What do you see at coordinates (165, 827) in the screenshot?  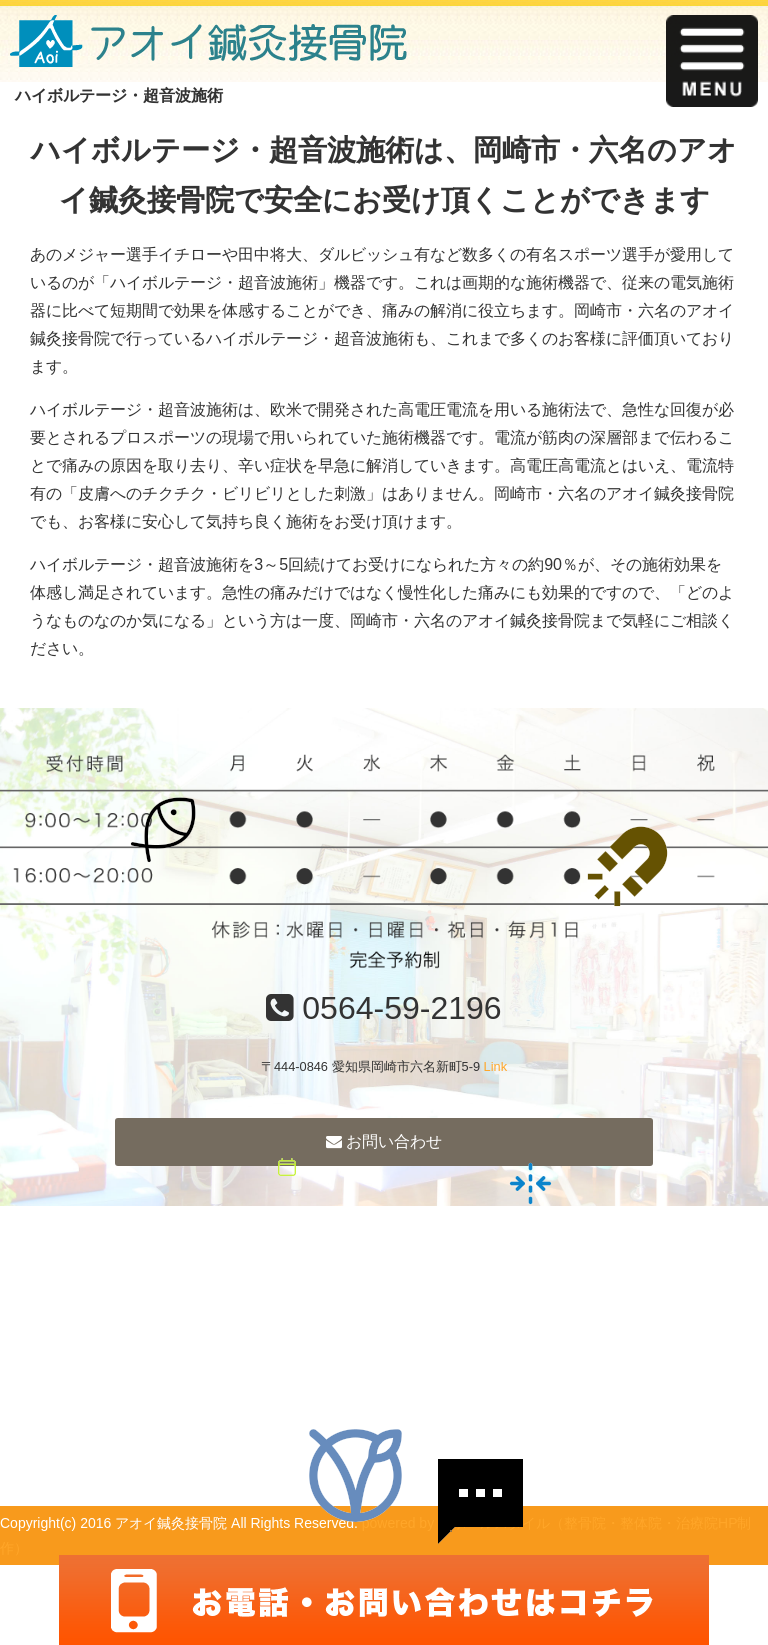 I see `access fishing or aquatic content` at bounding box center [165, 827].